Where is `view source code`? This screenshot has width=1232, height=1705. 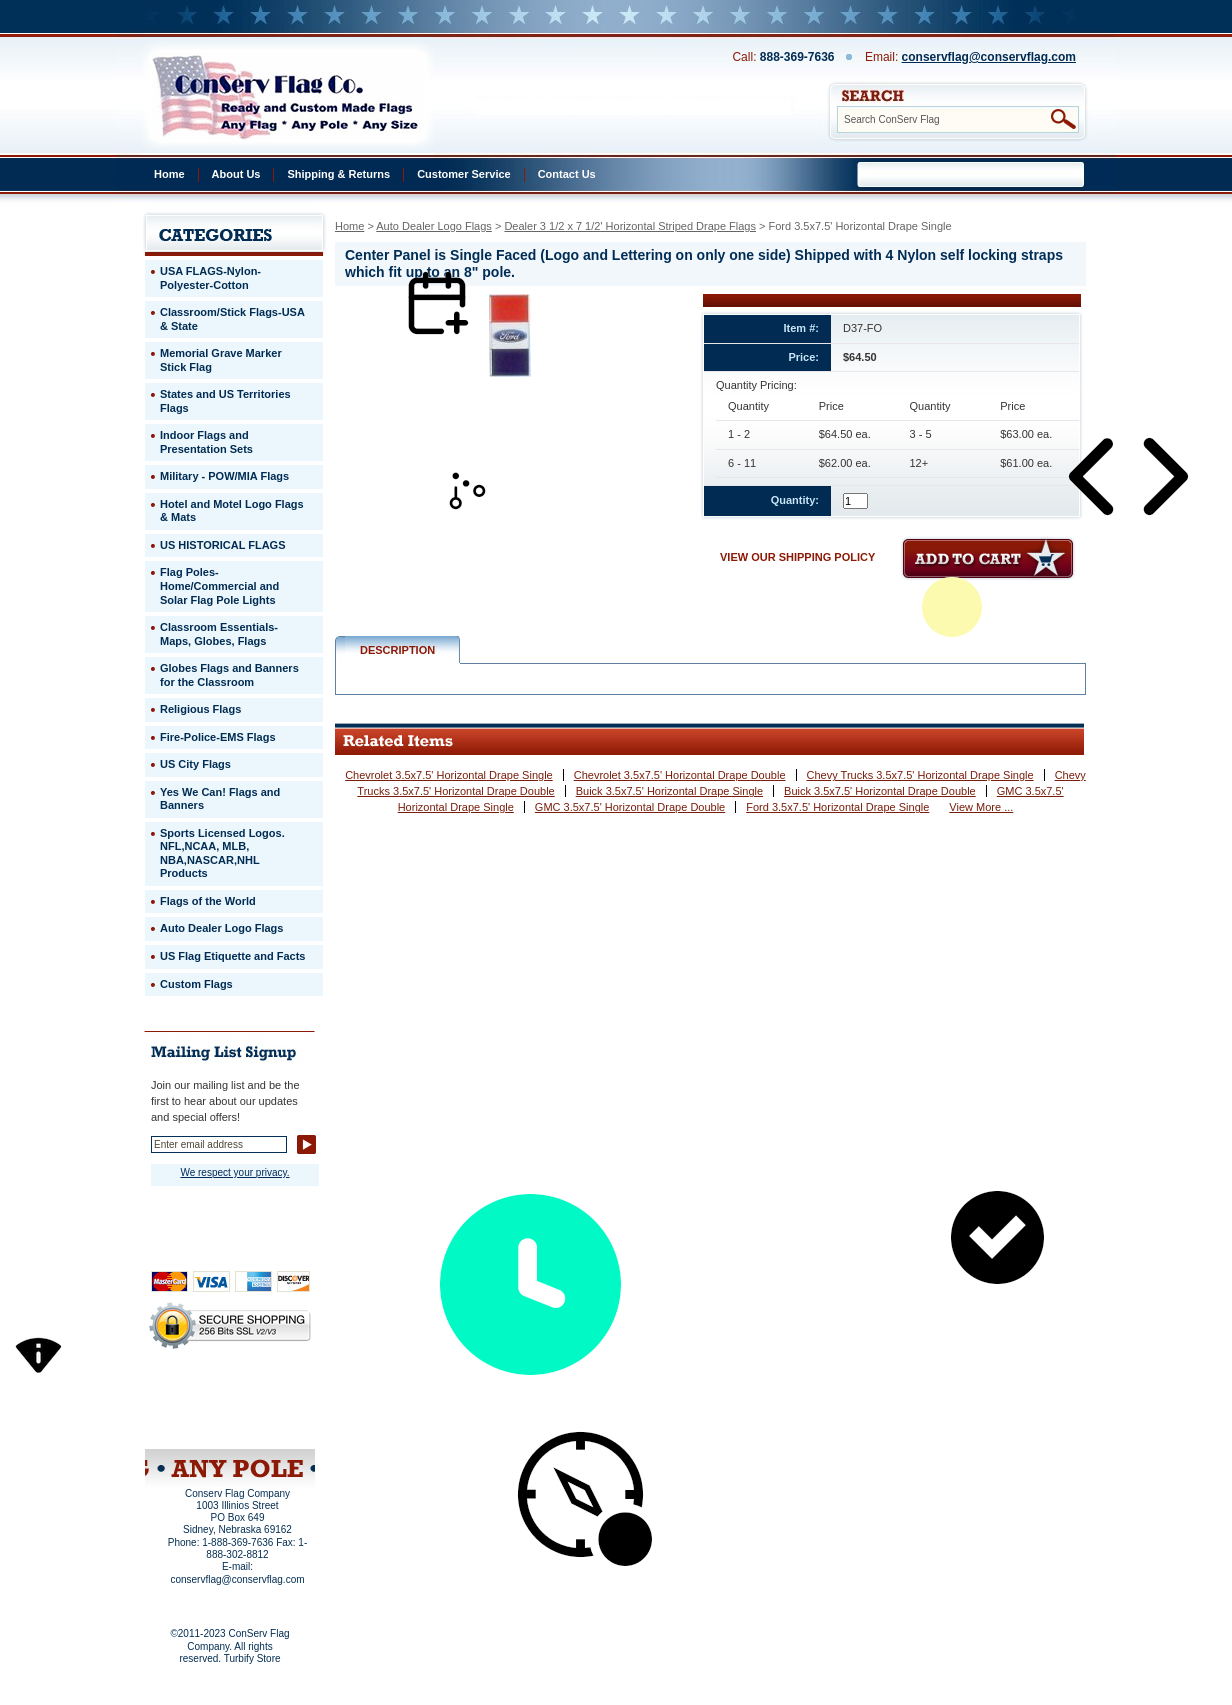
view source code is located at coordinates (1128, 476).